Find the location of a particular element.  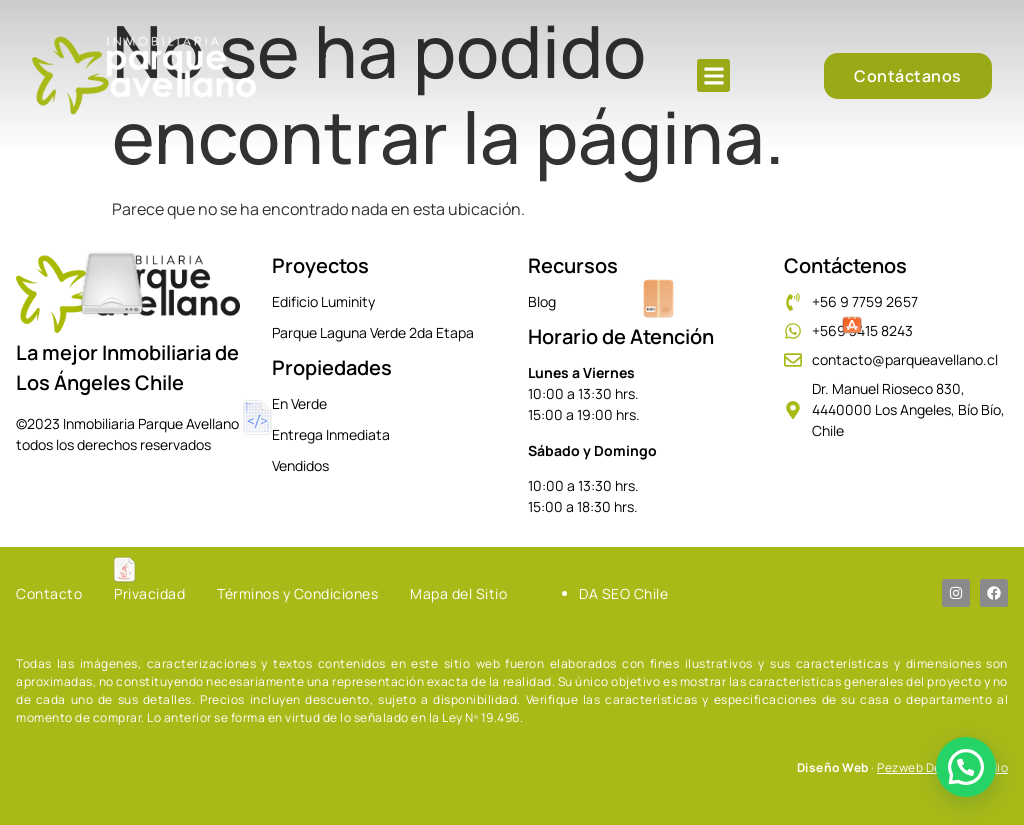

open ubuntu software center is located at coordinates (852, 325).